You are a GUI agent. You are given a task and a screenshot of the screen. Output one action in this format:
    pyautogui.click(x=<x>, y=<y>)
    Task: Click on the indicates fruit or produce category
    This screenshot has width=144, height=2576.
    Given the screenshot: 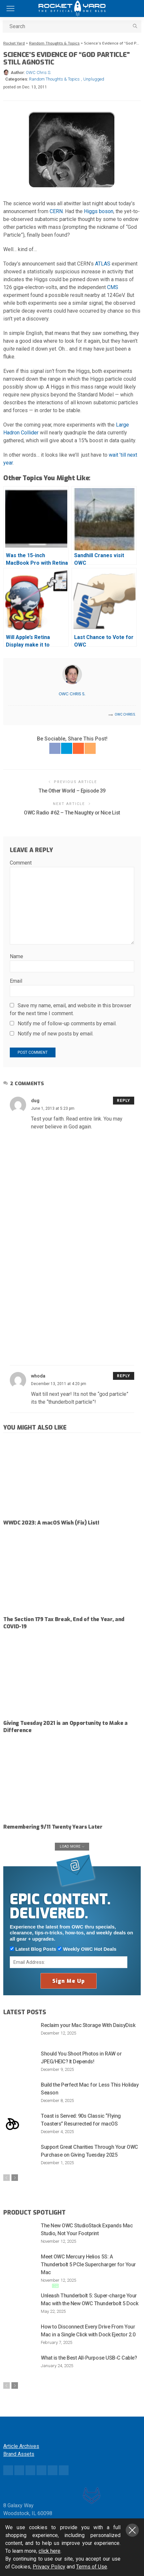 What is the action you would take?
    pyautogui.click(x=12, y=2124)
    